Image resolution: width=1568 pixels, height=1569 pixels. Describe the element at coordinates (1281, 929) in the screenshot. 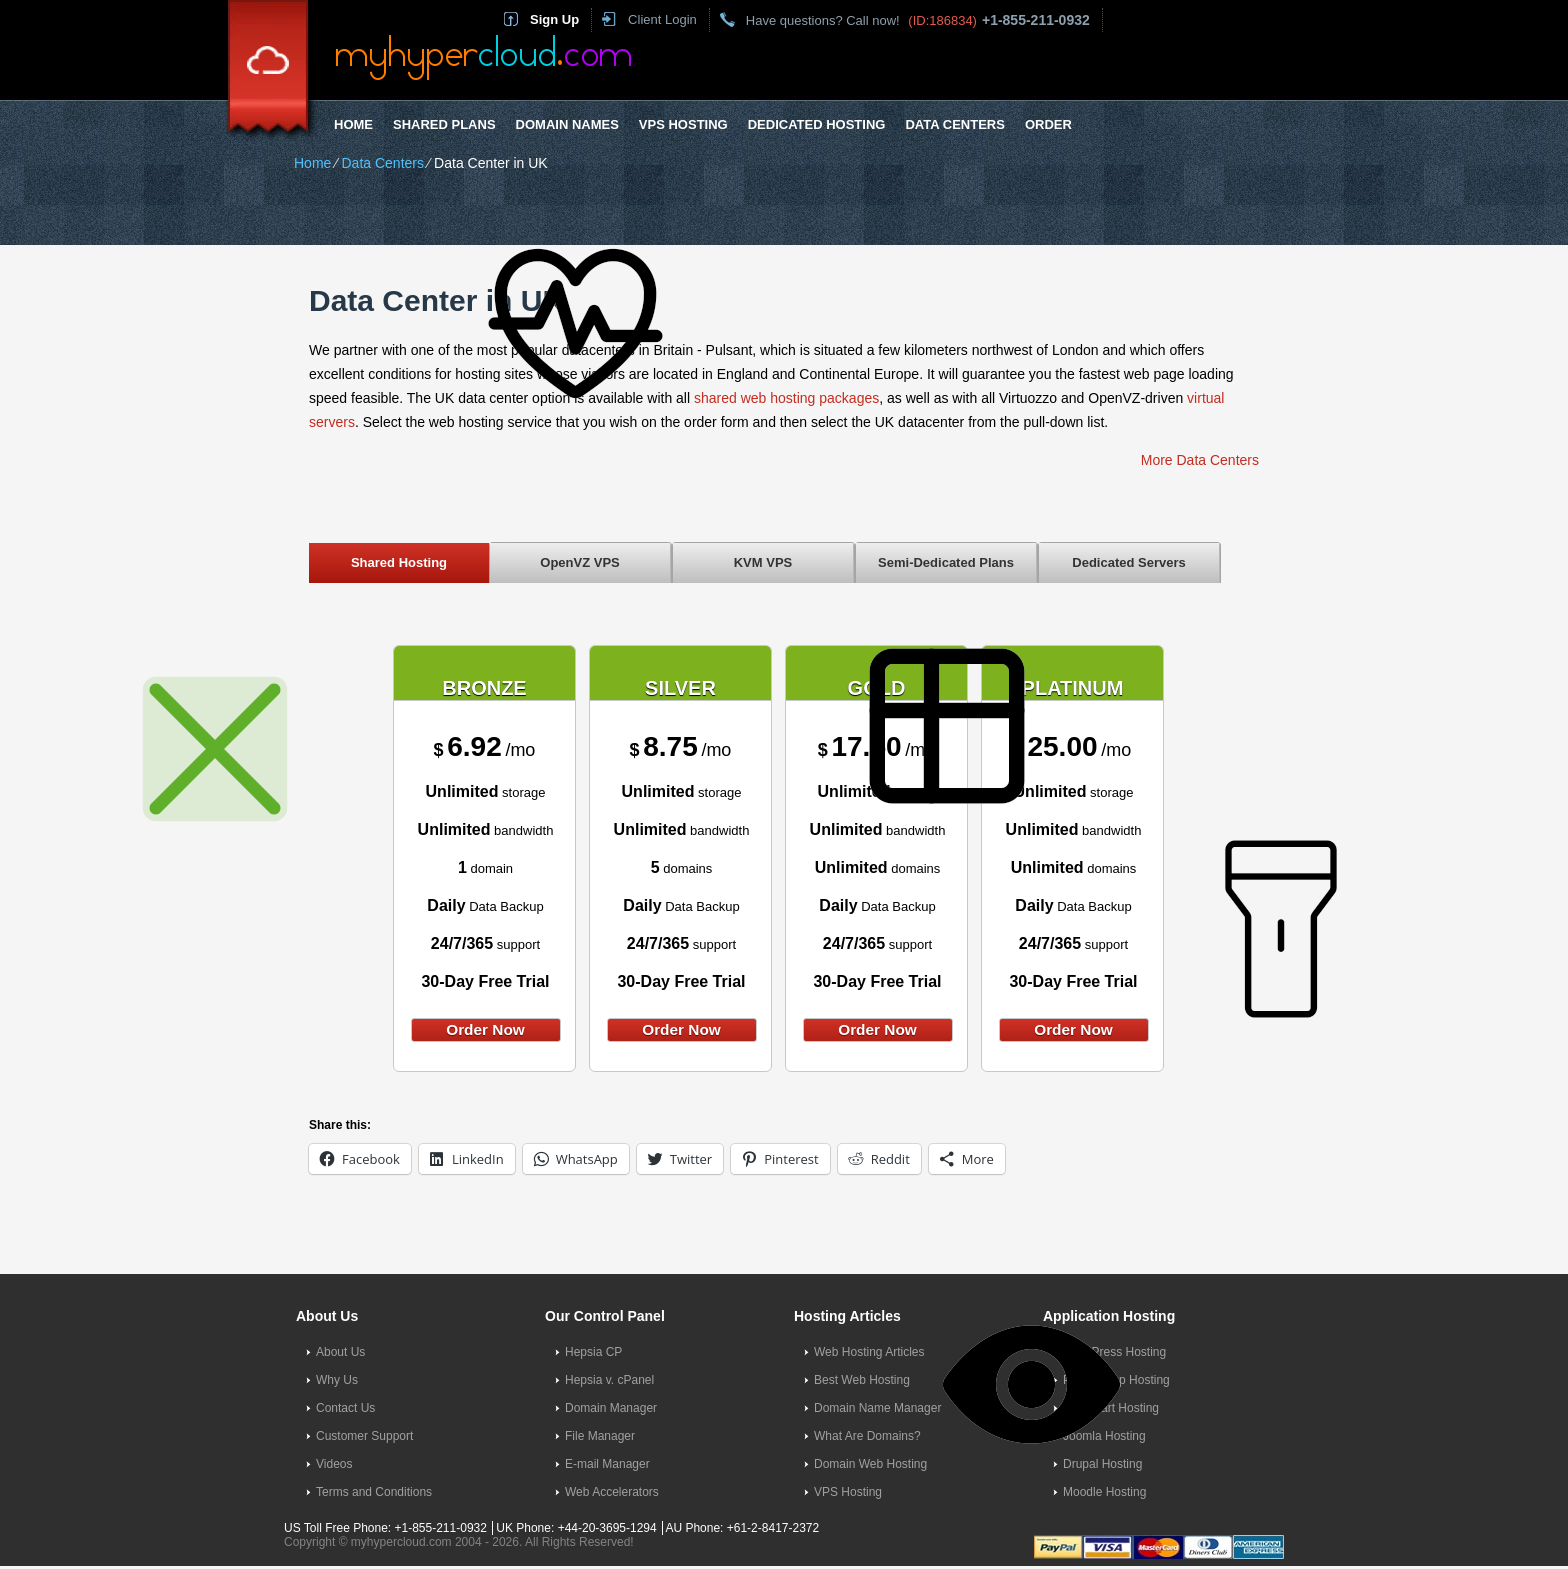

I see `toggle flashlight on or off` at that location.